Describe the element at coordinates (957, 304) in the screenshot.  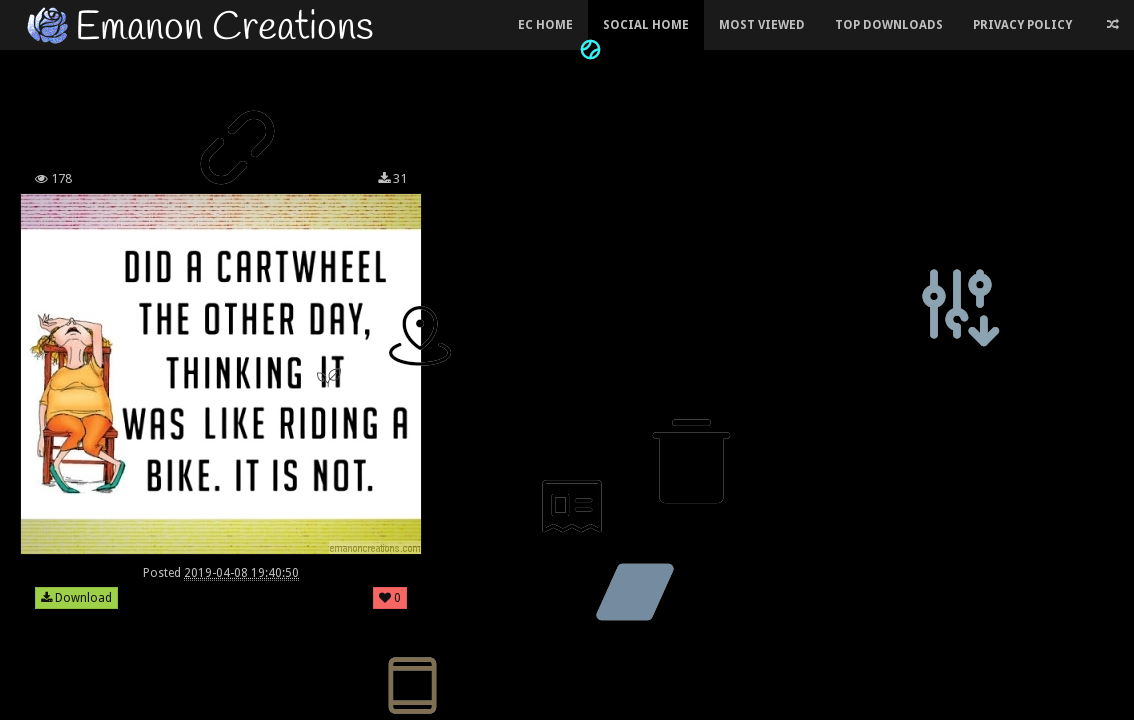
I see `adjust settings or preferences` at that location.